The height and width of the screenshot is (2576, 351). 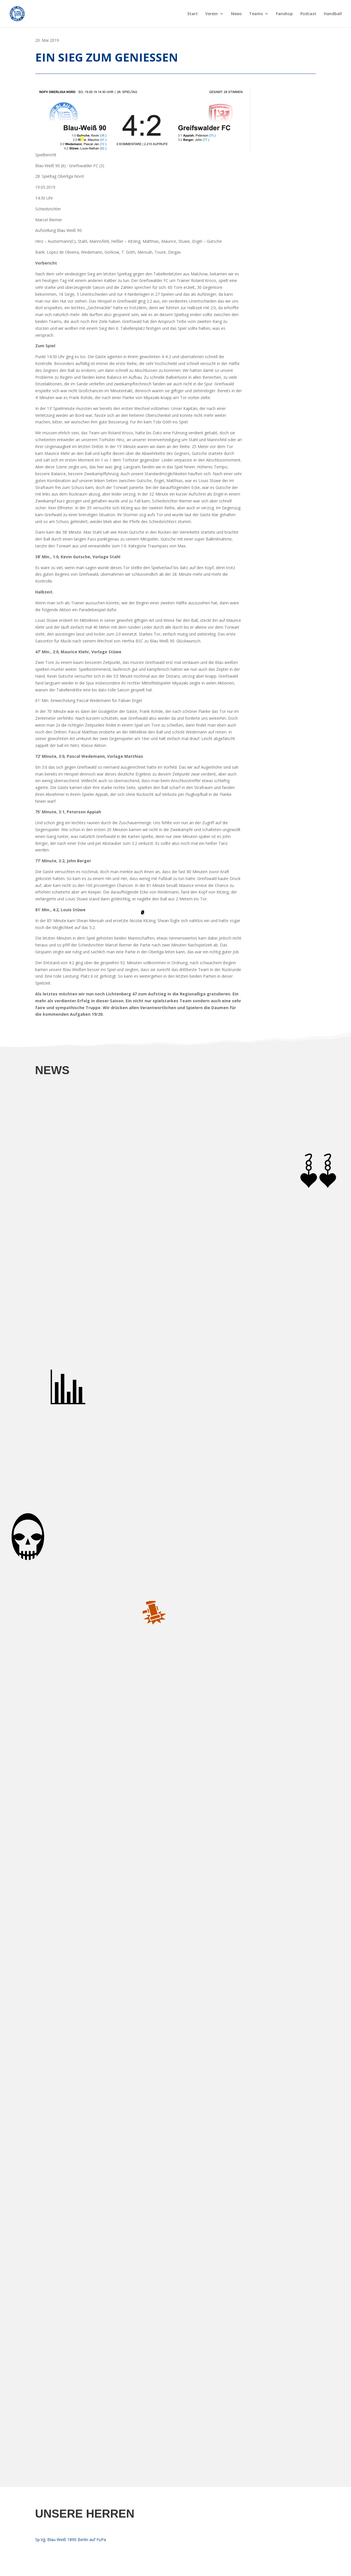 I want to click on browse heart-shaped earrings in jewelry collection, so click(x=318, y=1171).